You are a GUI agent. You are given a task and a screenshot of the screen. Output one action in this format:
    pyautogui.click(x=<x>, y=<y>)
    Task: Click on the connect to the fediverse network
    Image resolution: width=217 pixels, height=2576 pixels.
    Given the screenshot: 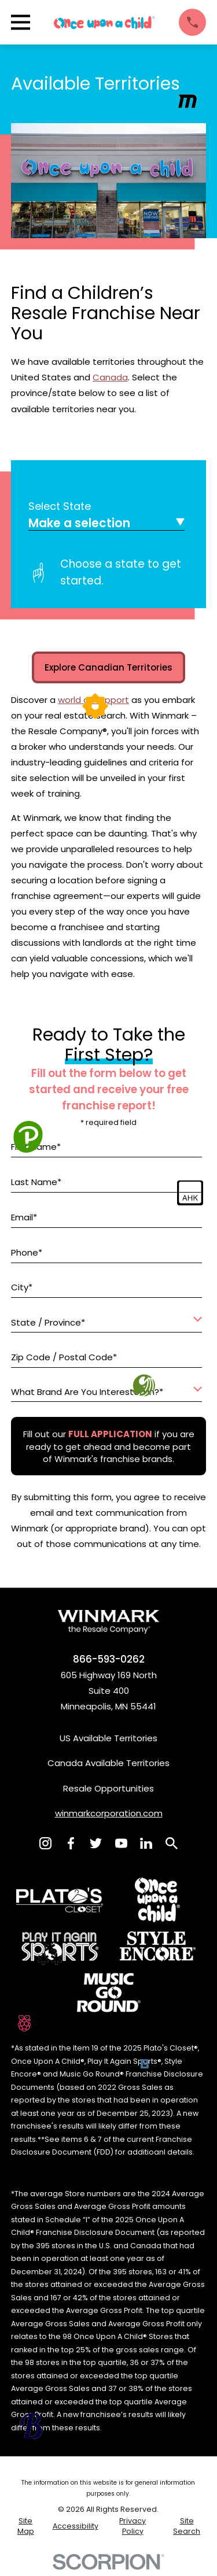 What is the action you would take?
    pyautogui.click(x=50, y=1954)
    